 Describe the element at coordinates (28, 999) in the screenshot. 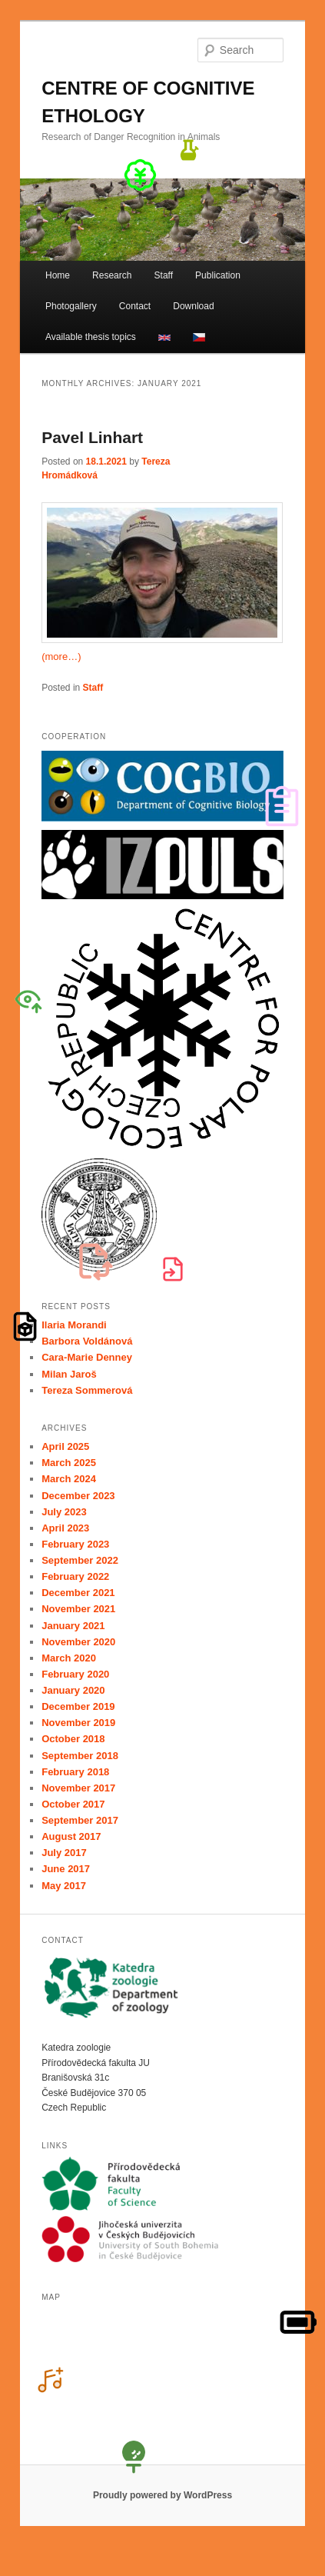

I see `increase visibility or show more details` at that location.